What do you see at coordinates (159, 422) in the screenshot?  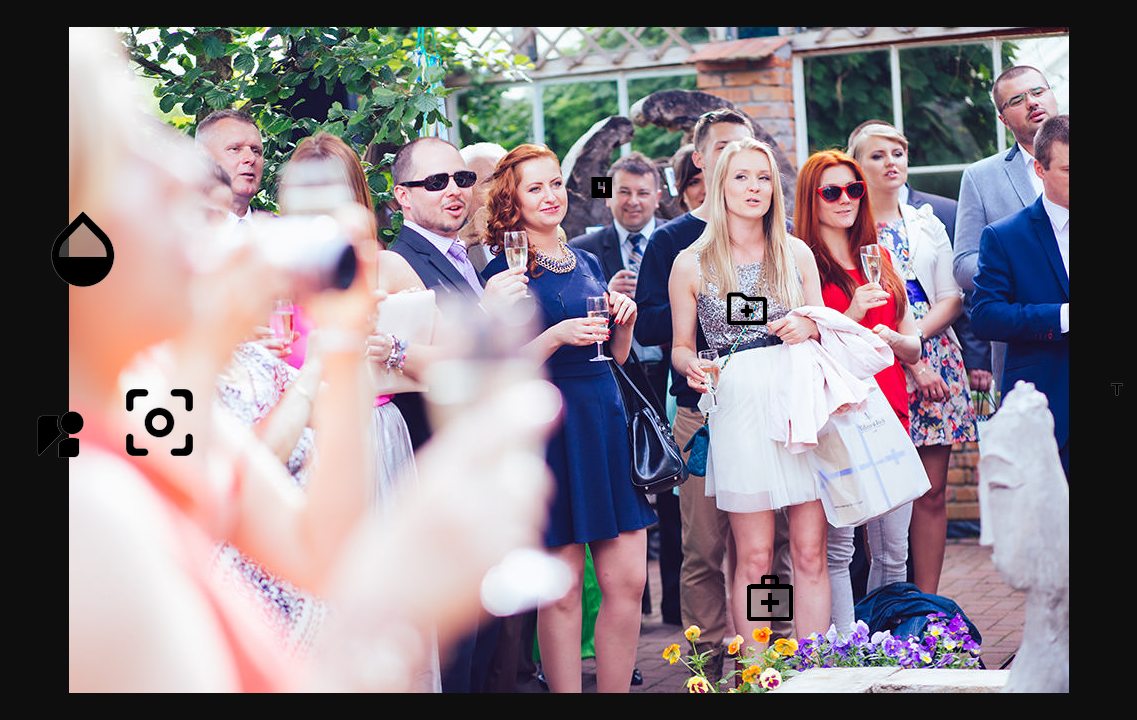 I see `tap to focus camera on center of frame` at bounding box center [159, 422].